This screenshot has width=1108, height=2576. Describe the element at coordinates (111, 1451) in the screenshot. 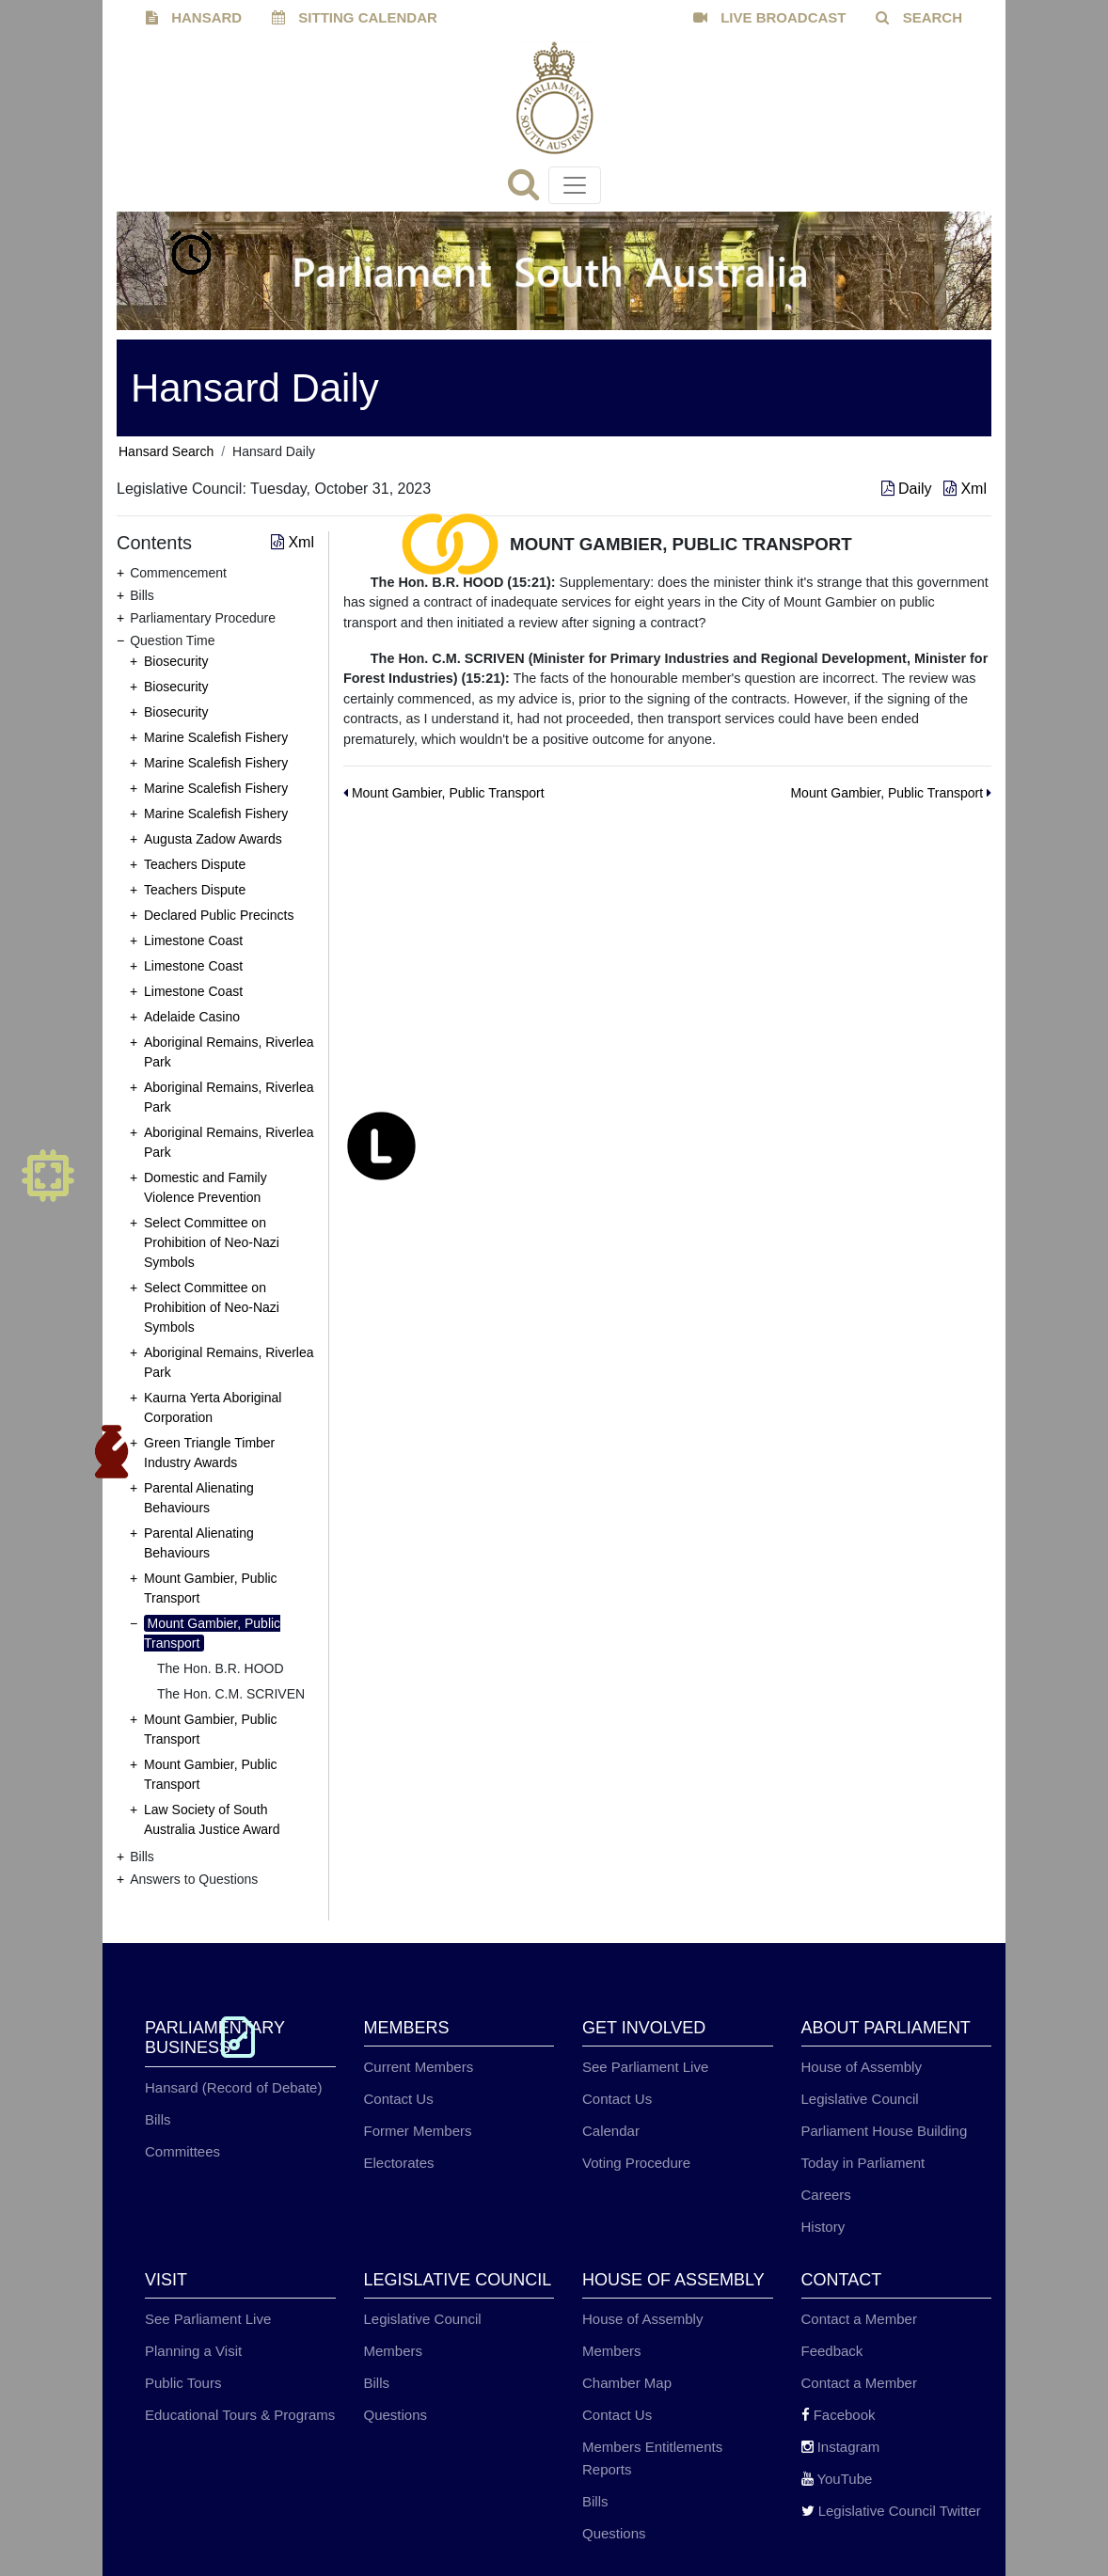

I see `represents the bishop piece in a chess game` at that location.